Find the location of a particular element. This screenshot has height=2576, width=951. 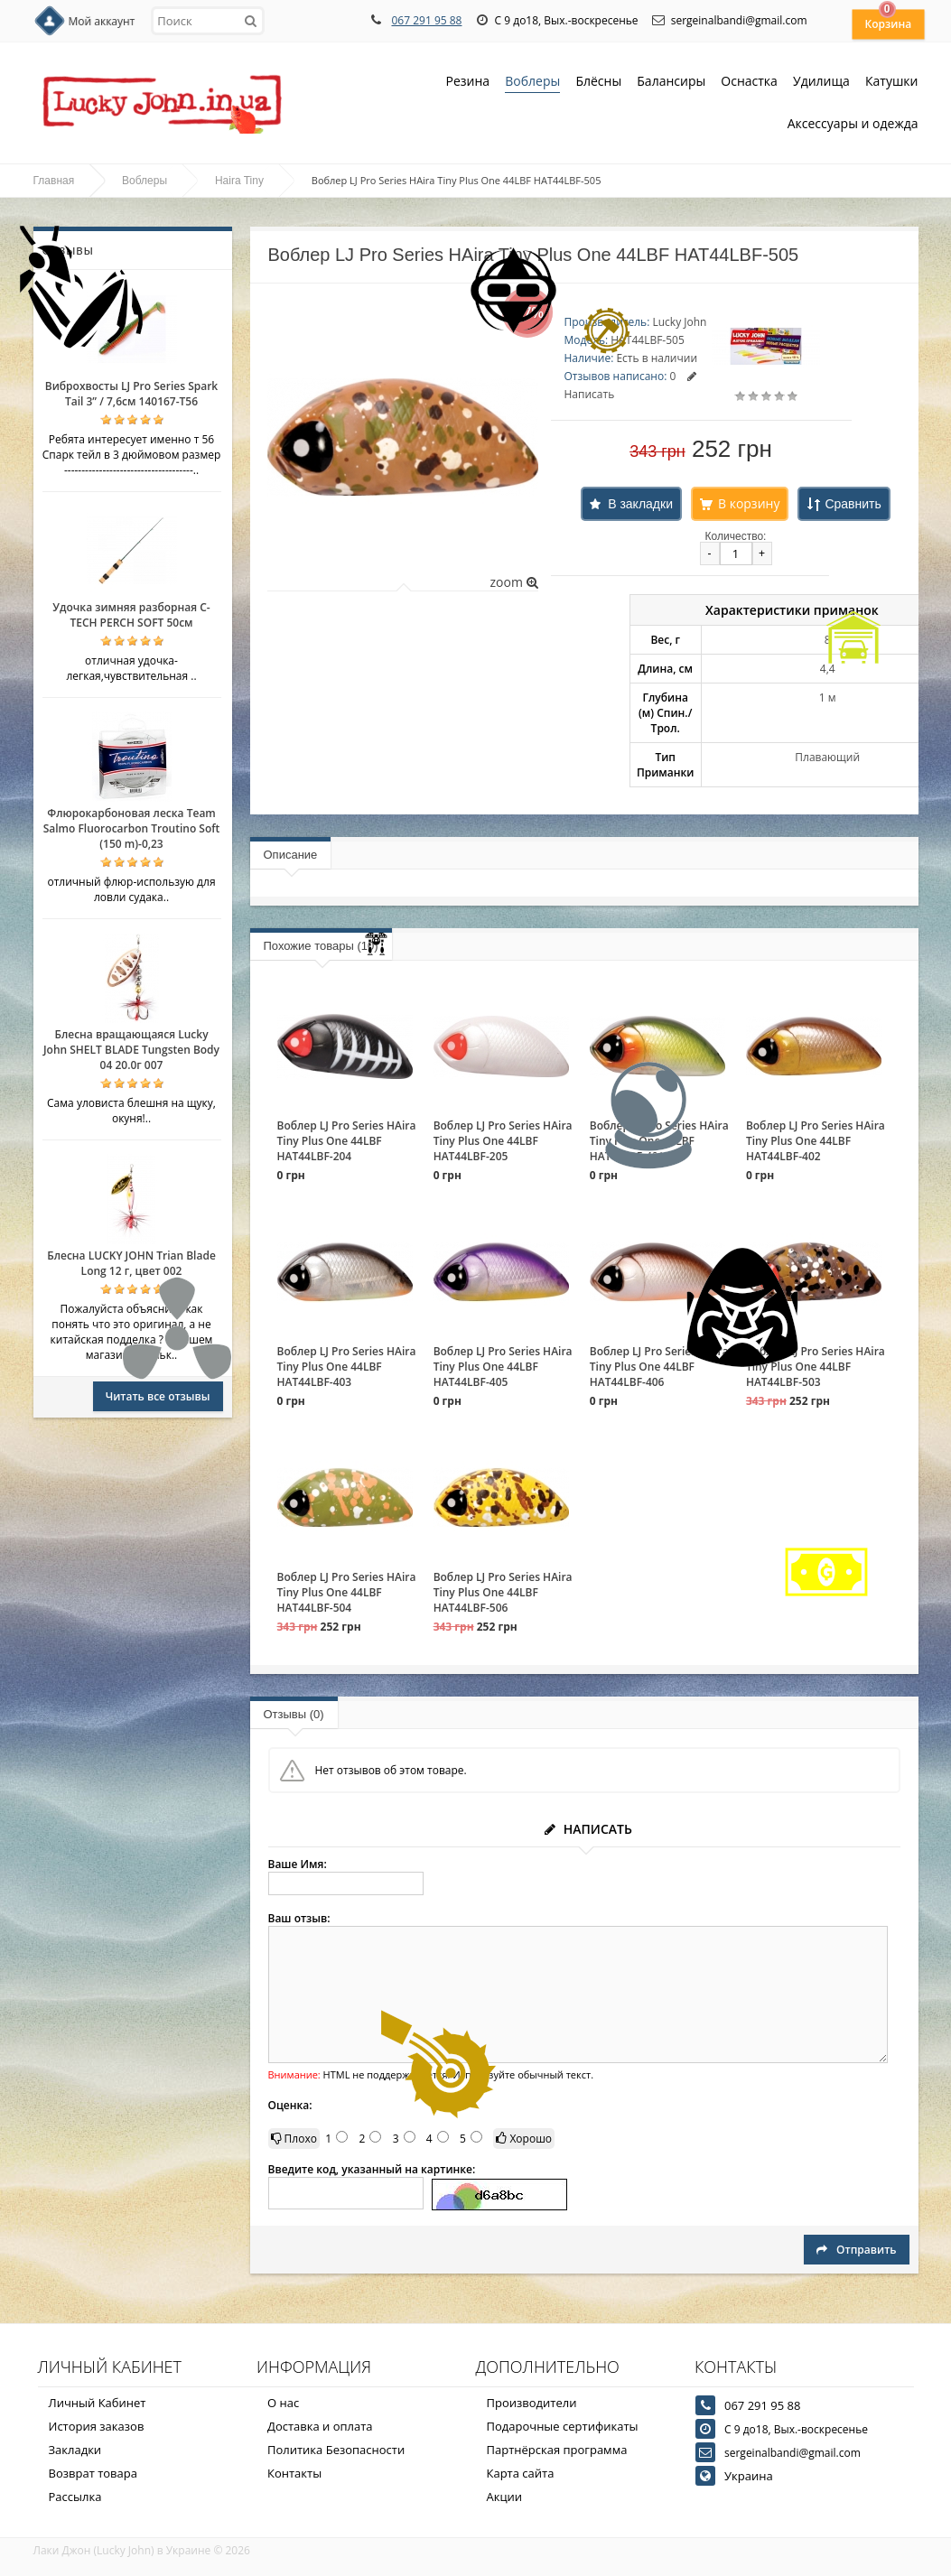

indicates insect or bug-type creature in game is located at coordinates (81, 287).